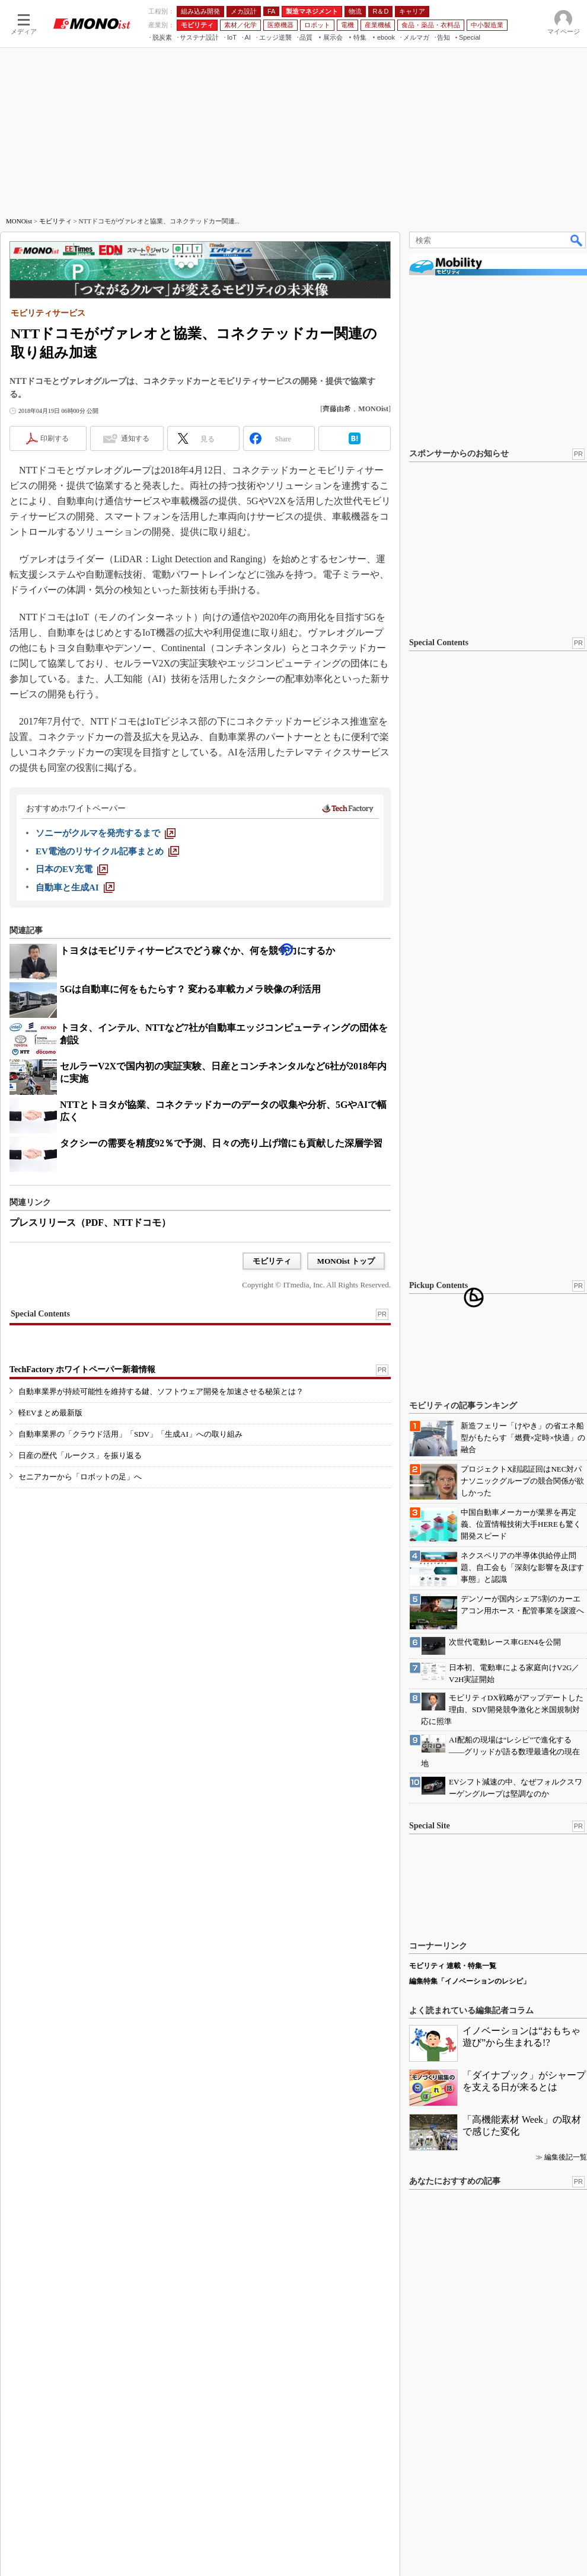 Image resolution: width=587 pixels, height=2576 pixels. I want to click on access GPS or location services, so click(286, 949).